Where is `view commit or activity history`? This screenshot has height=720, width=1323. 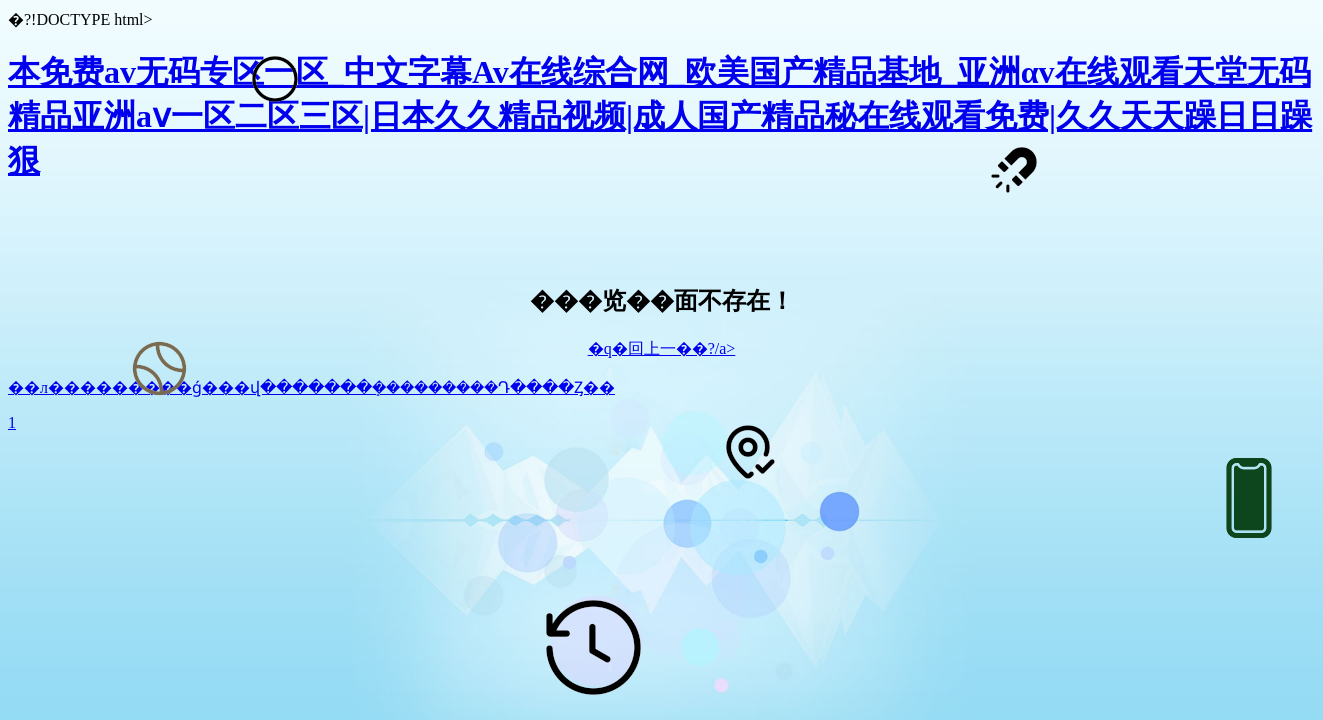 view commit or activity history is located at coordinates (593, 647).